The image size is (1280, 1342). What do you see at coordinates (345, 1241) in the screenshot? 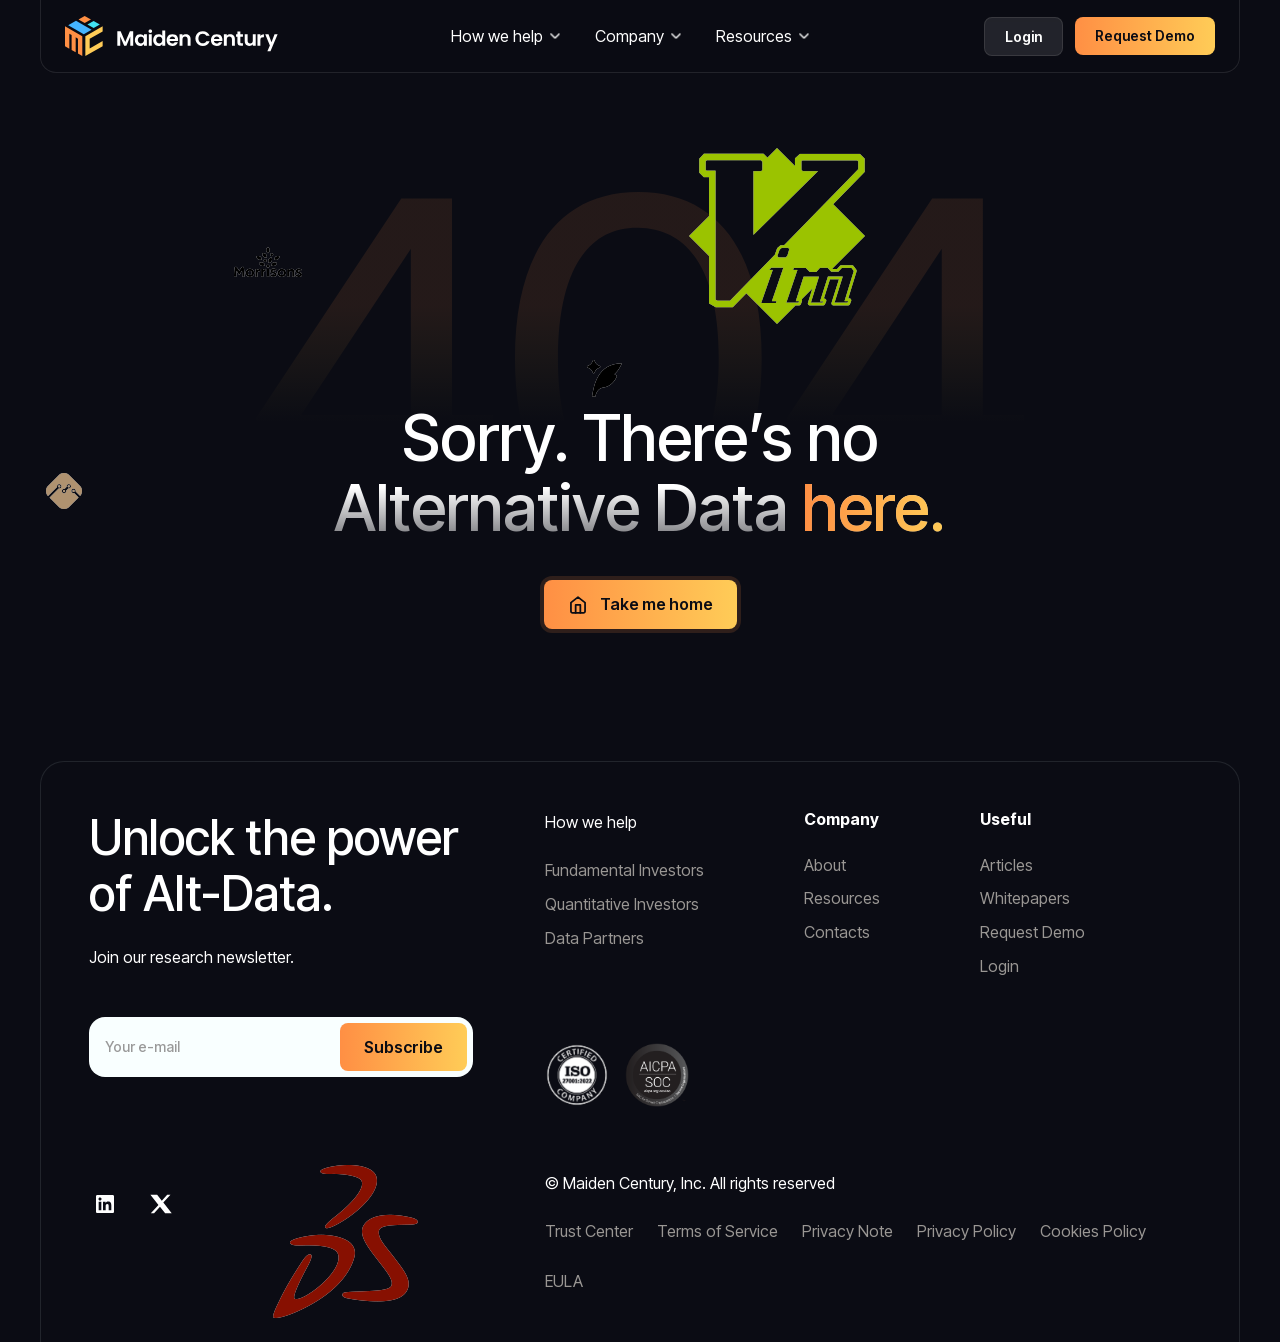
I see `dassault systèmes company logo` at bounding box center [345, 1241].